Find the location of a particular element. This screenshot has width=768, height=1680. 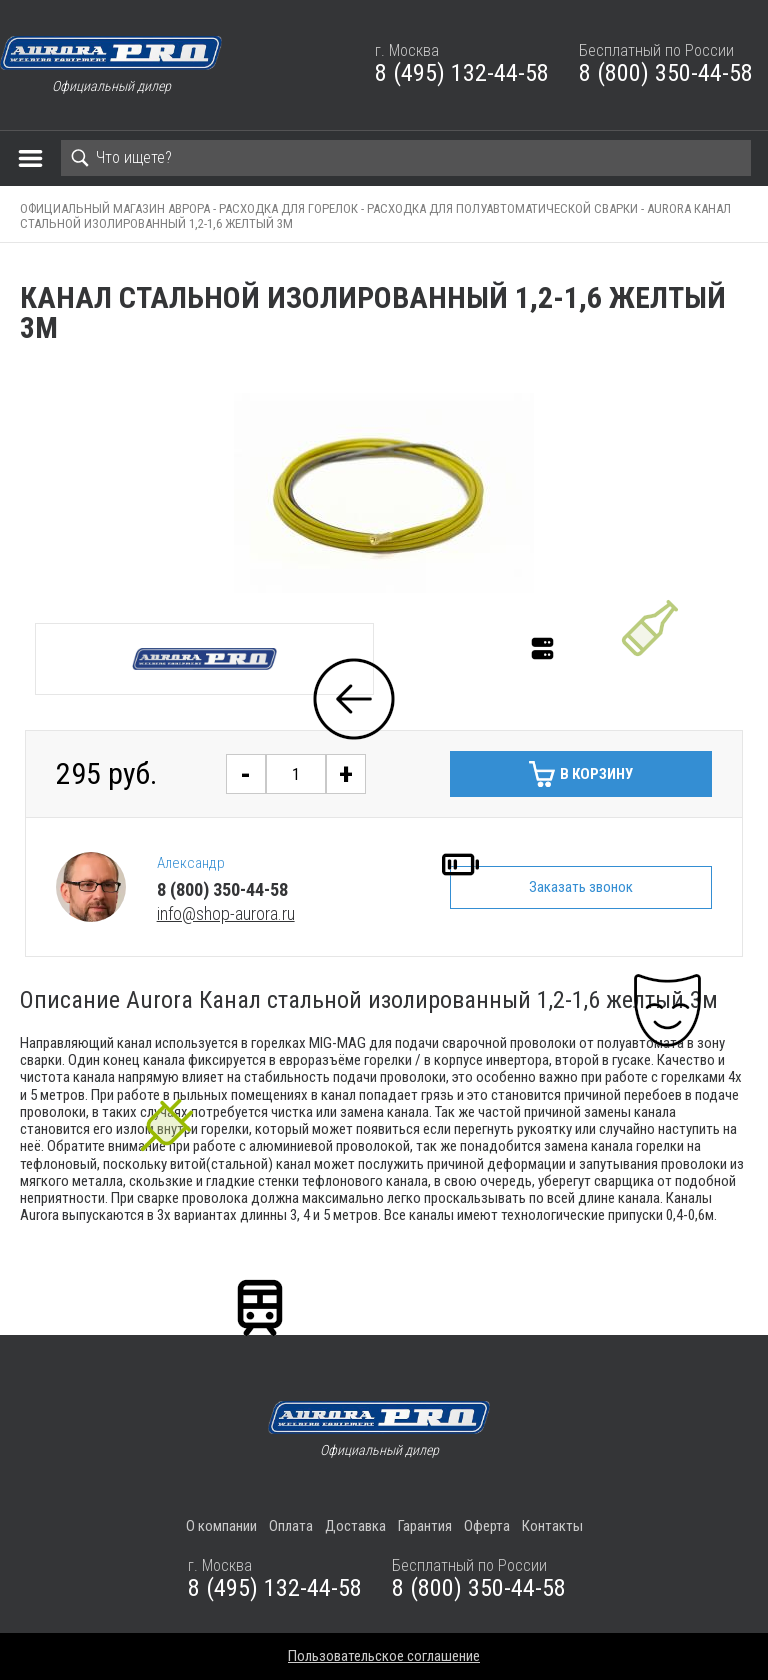

access train schedules or railway information is located at coordinates (260, 1306).